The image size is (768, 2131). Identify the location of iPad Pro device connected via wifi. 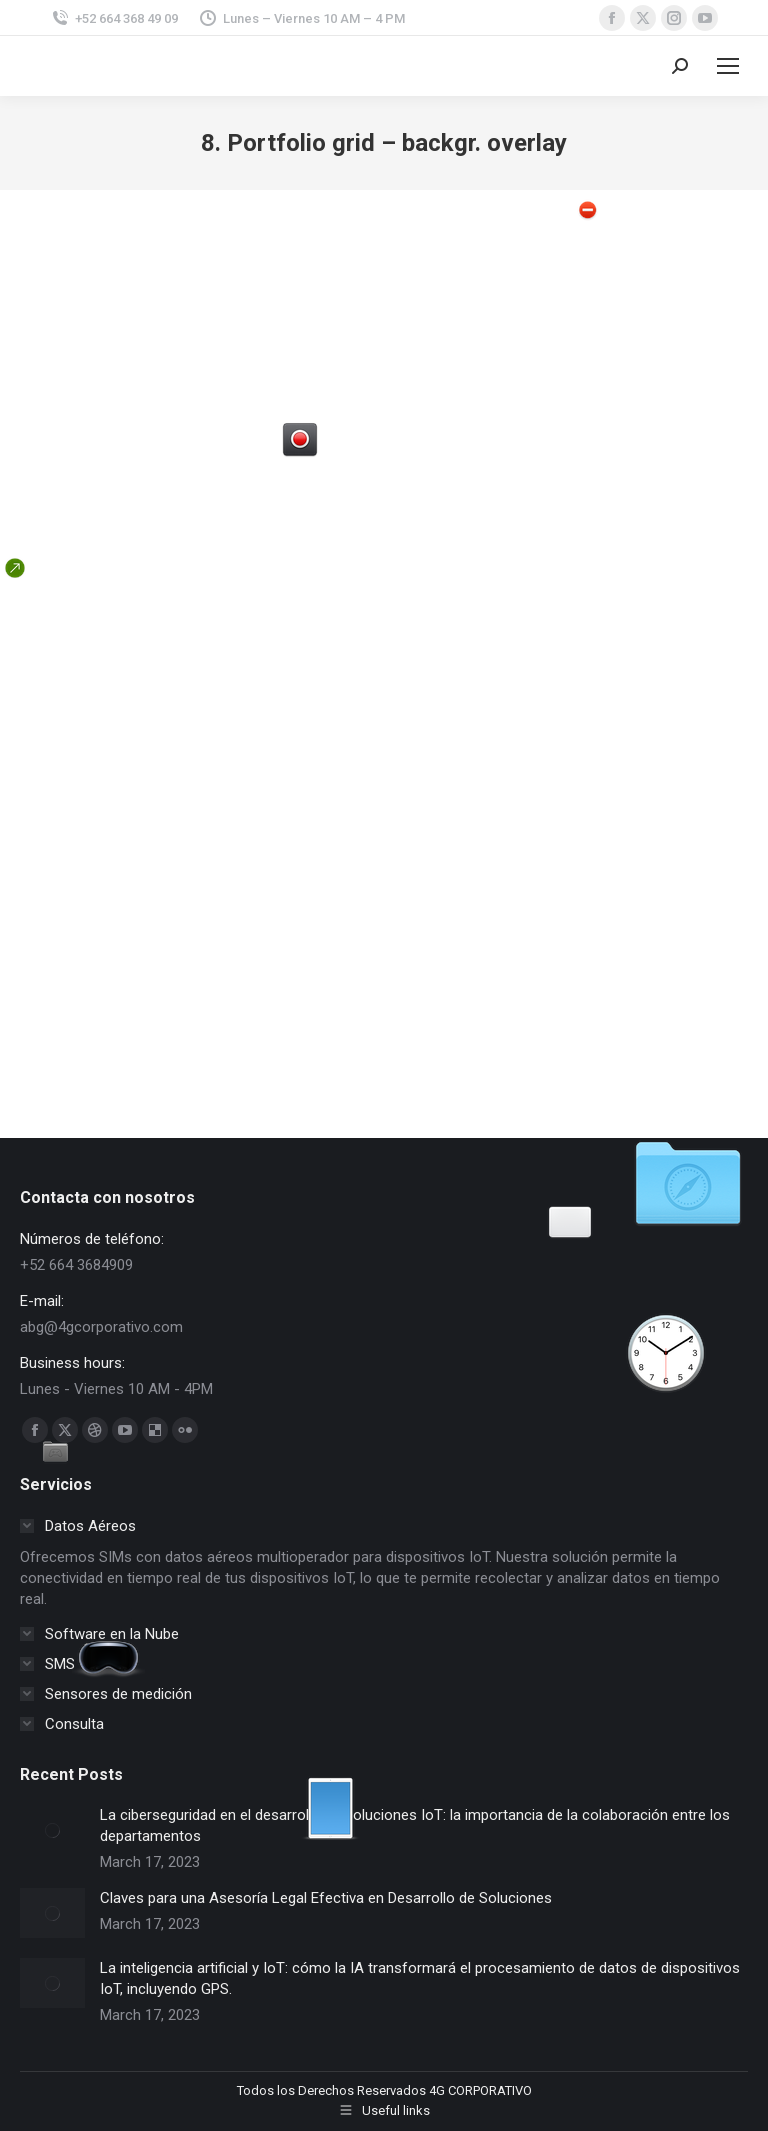
(330, 1808).